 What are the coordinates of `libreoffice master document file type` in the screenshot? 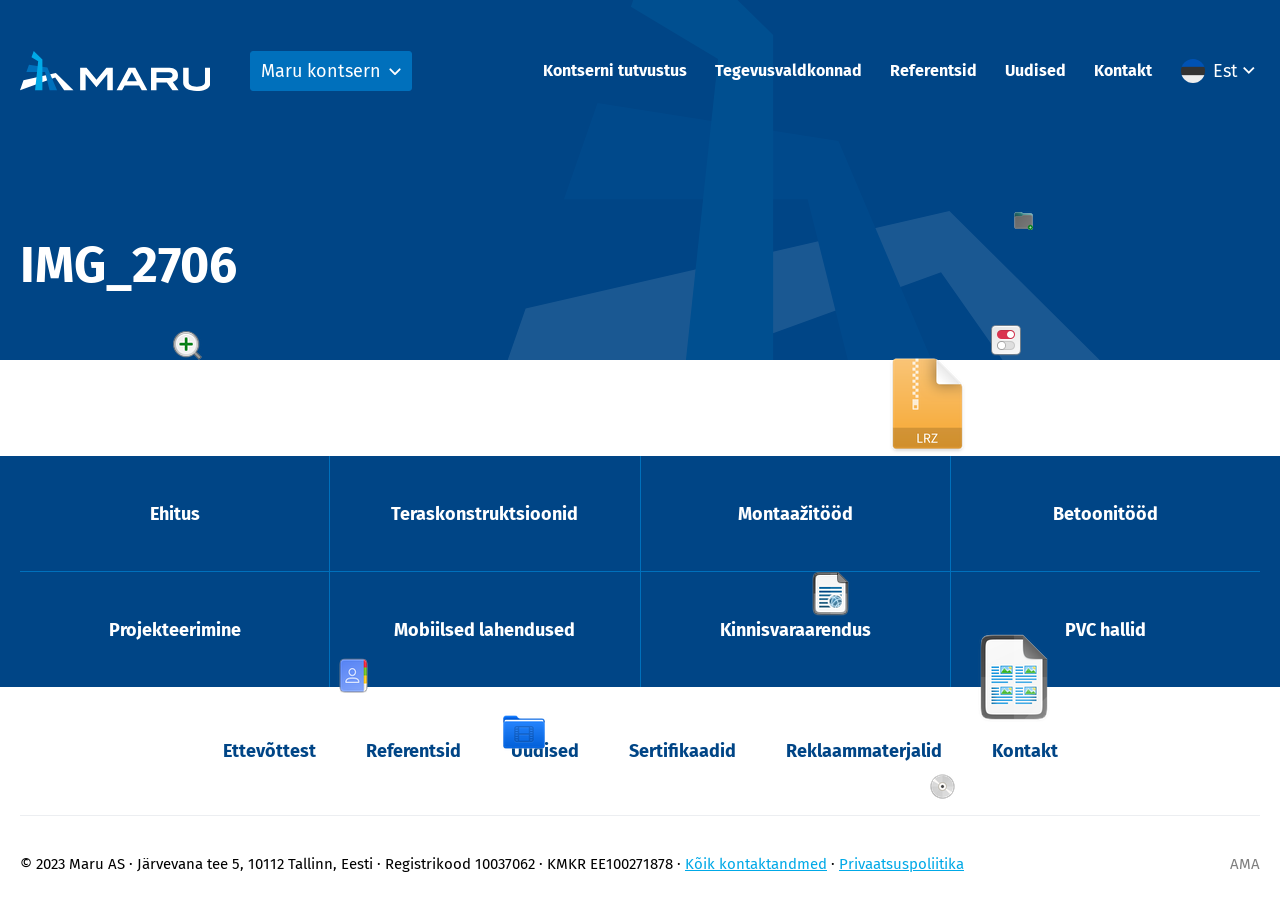 It's located at (1014, 677).